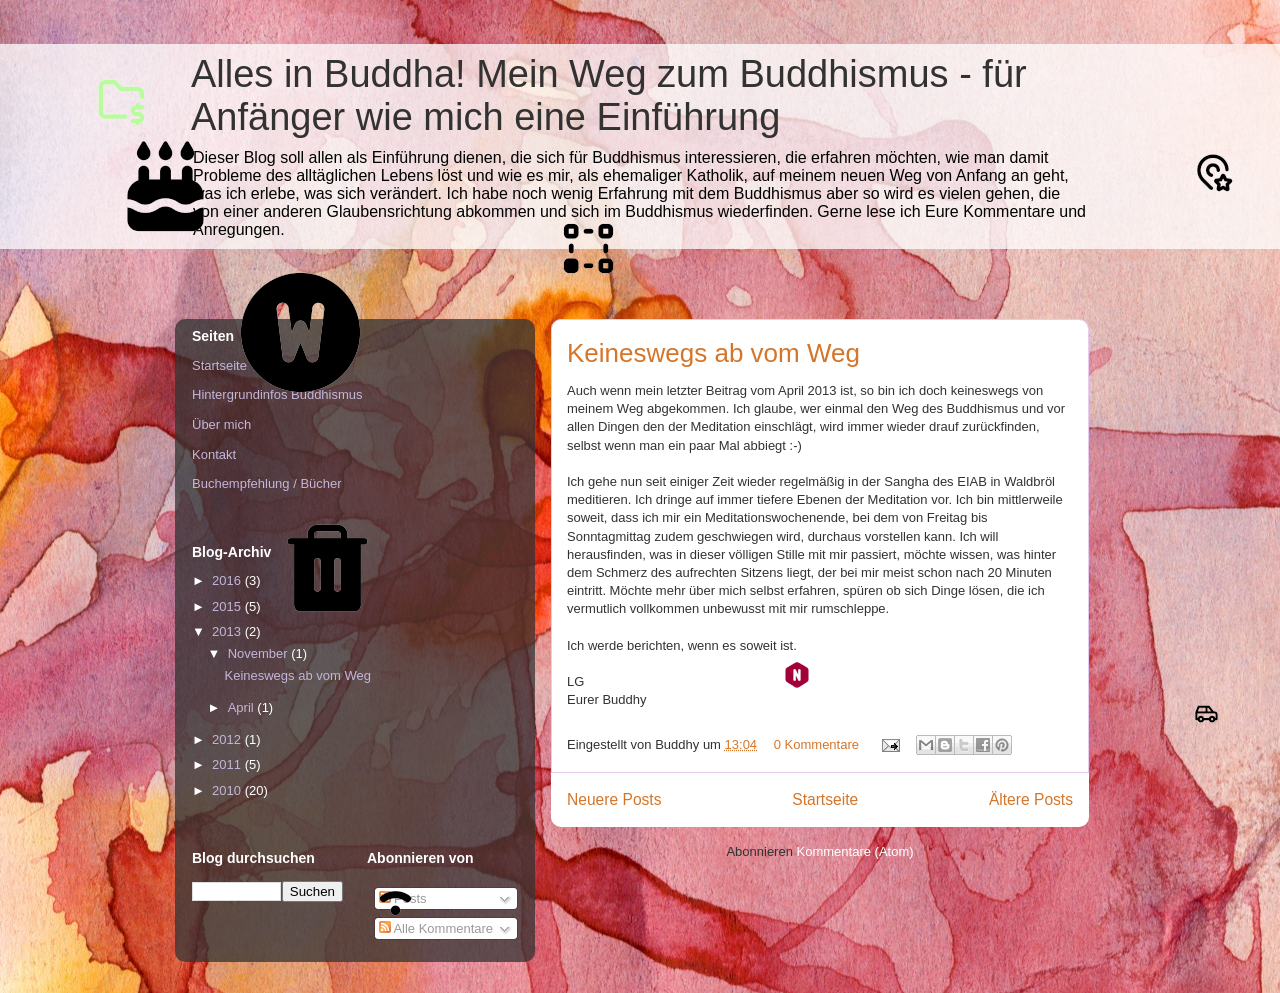 The image size is (1280, 993). What do you see at coordinates (395, 887) in the screenshot?
I see `indicates weak wifi signal strength` at bounding box center [395, 887].